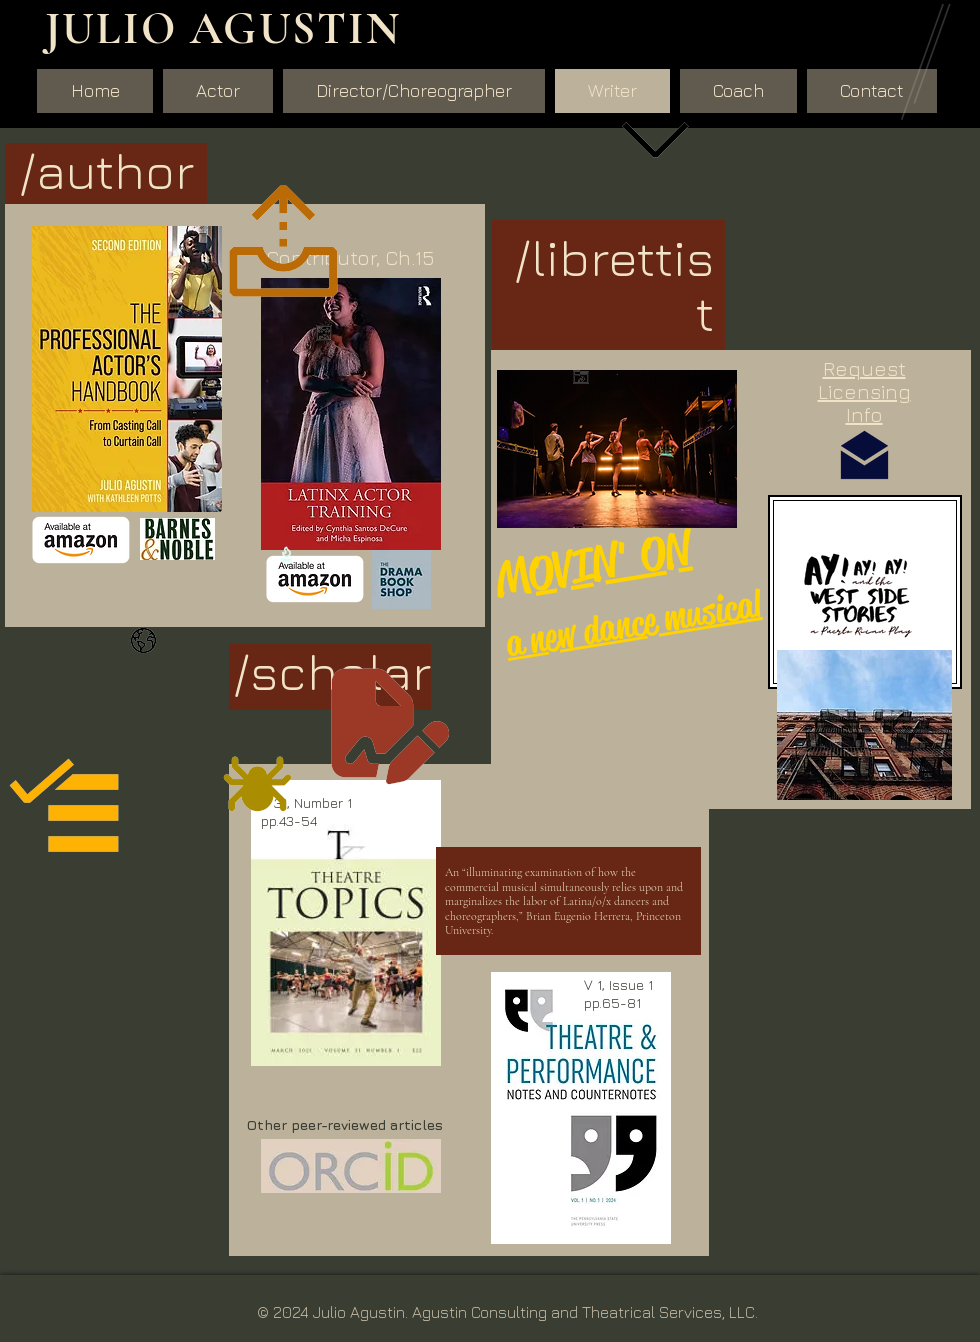 Image resolution: width=980 pixels, height=1342 pixels. I want to click on expand a collapsed section or dropdown menu, so click(655, 137).